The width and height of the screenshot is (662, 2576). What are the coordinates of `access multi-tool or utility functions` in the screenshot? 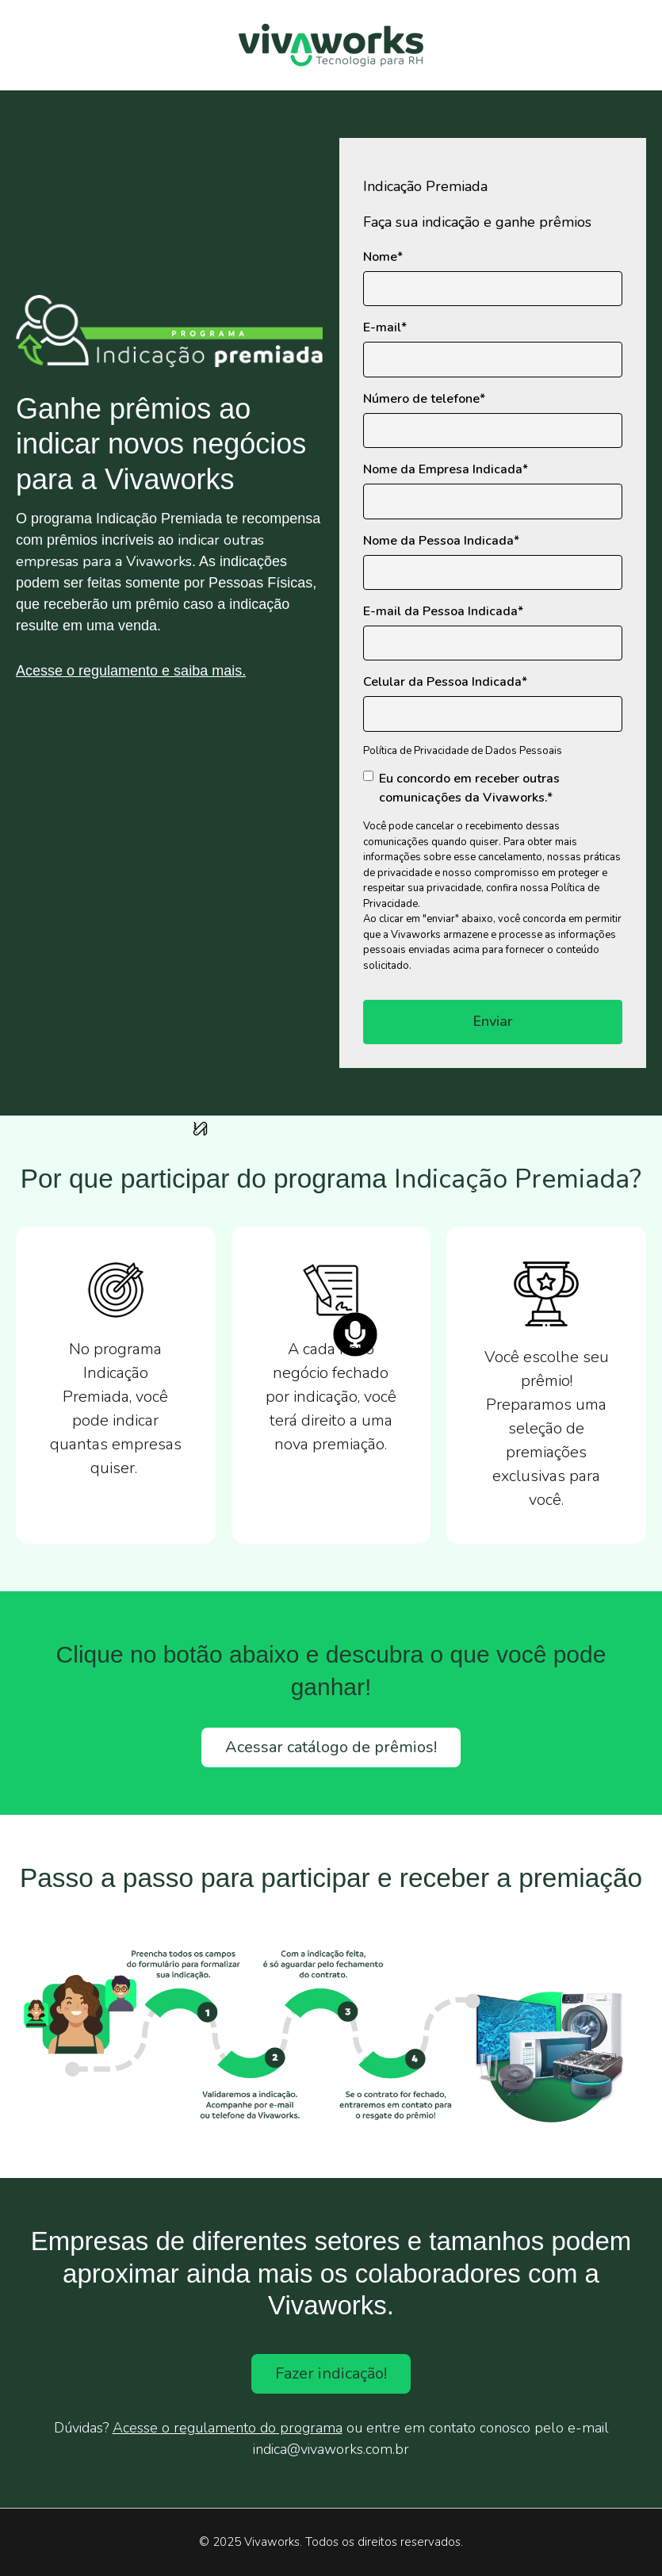 It's located at (200, 1128).